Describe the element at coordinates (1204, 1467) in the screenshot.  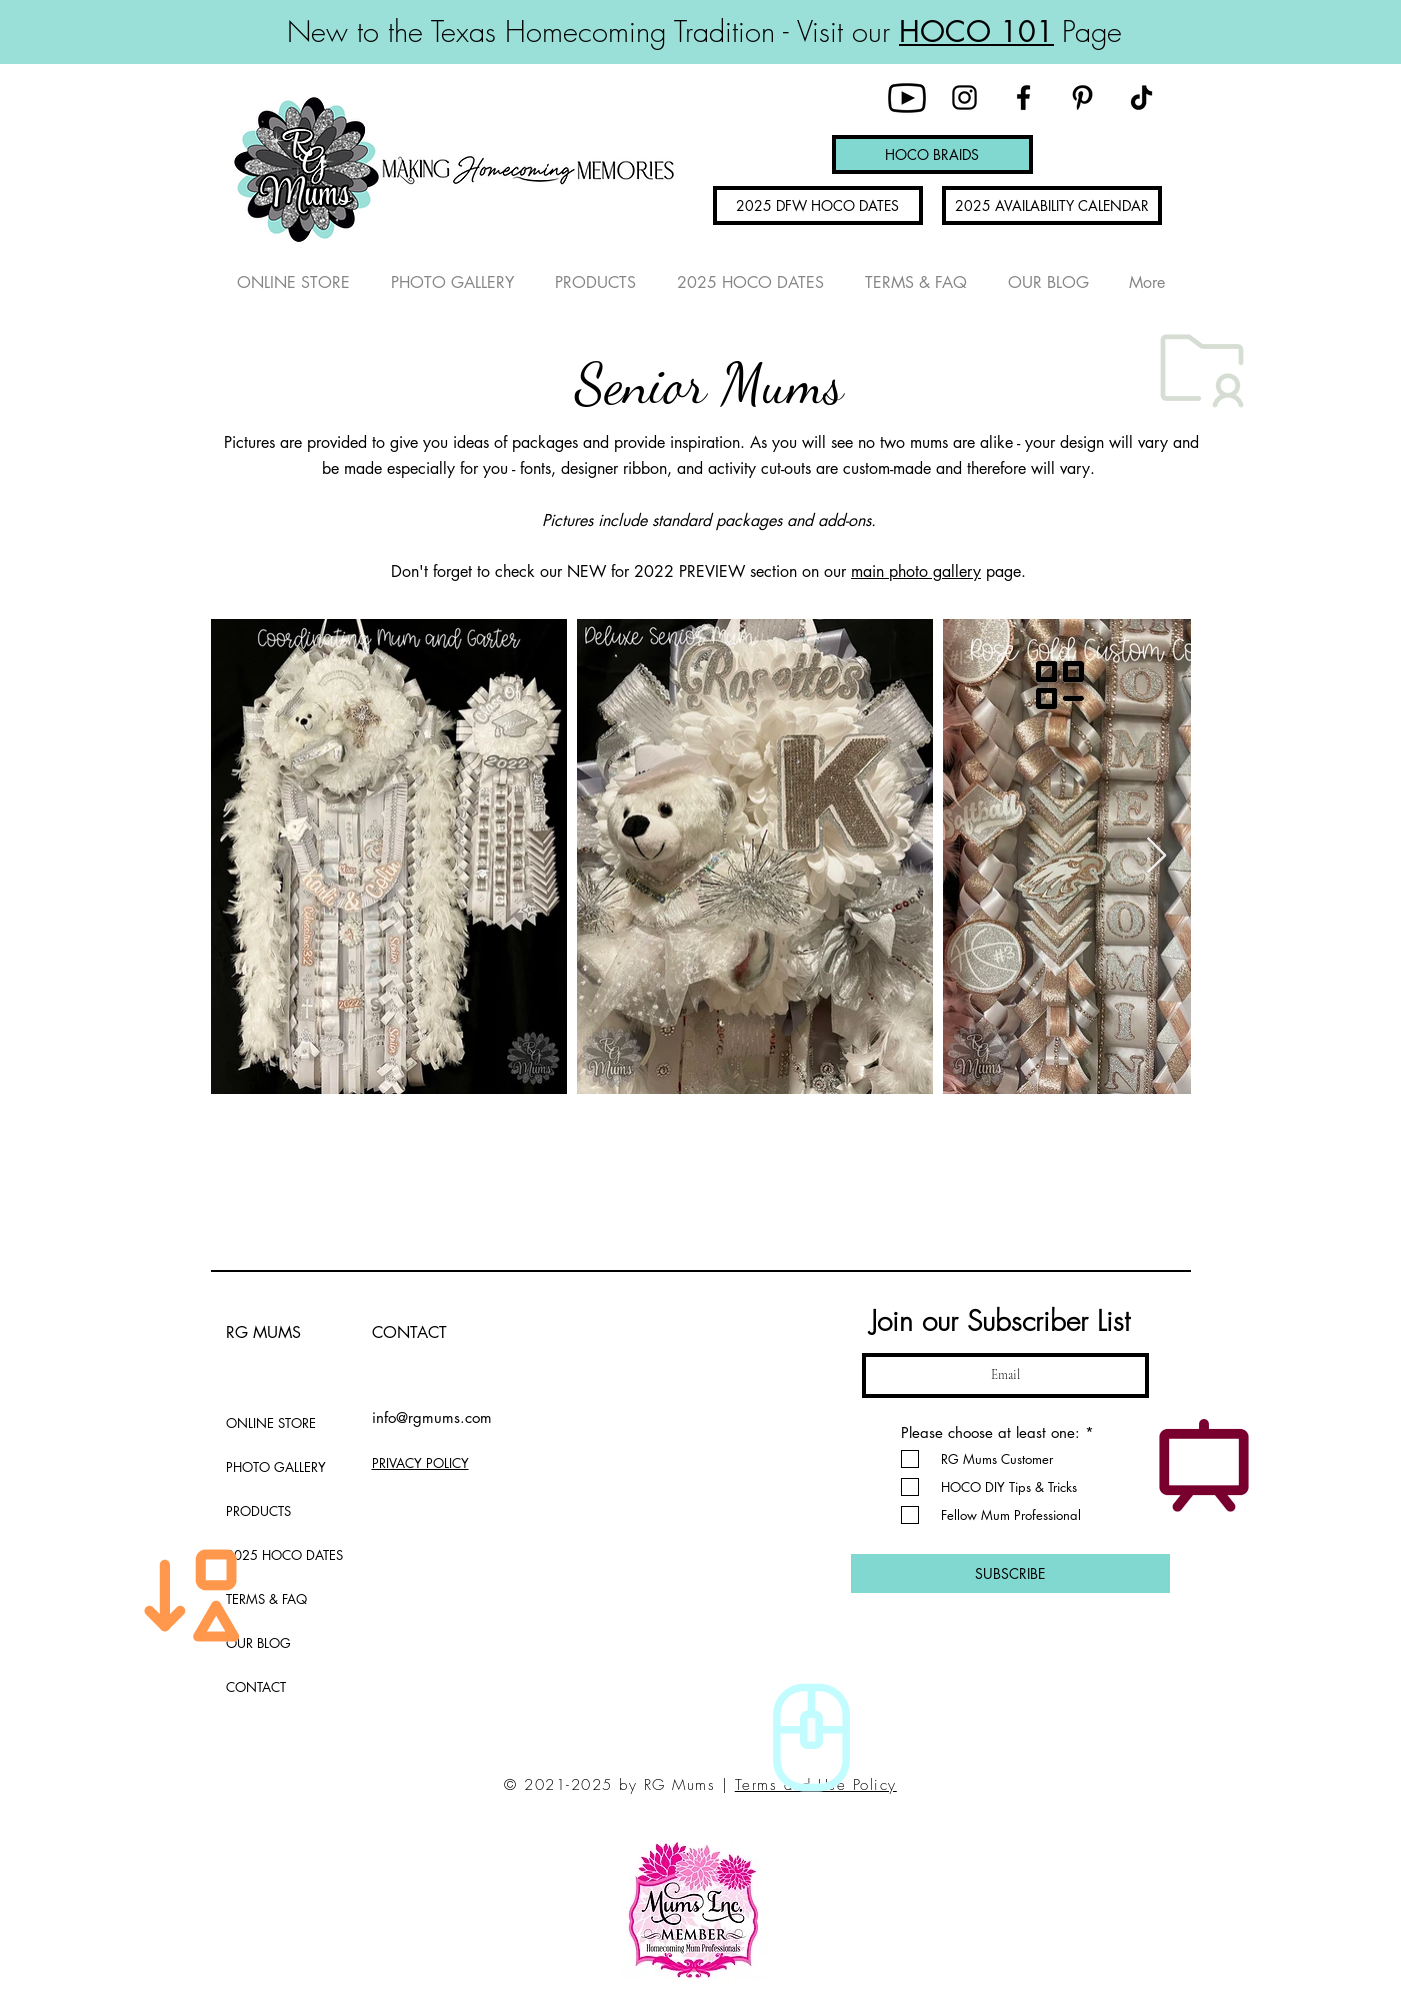
I see `start or view a presentation` at that location.